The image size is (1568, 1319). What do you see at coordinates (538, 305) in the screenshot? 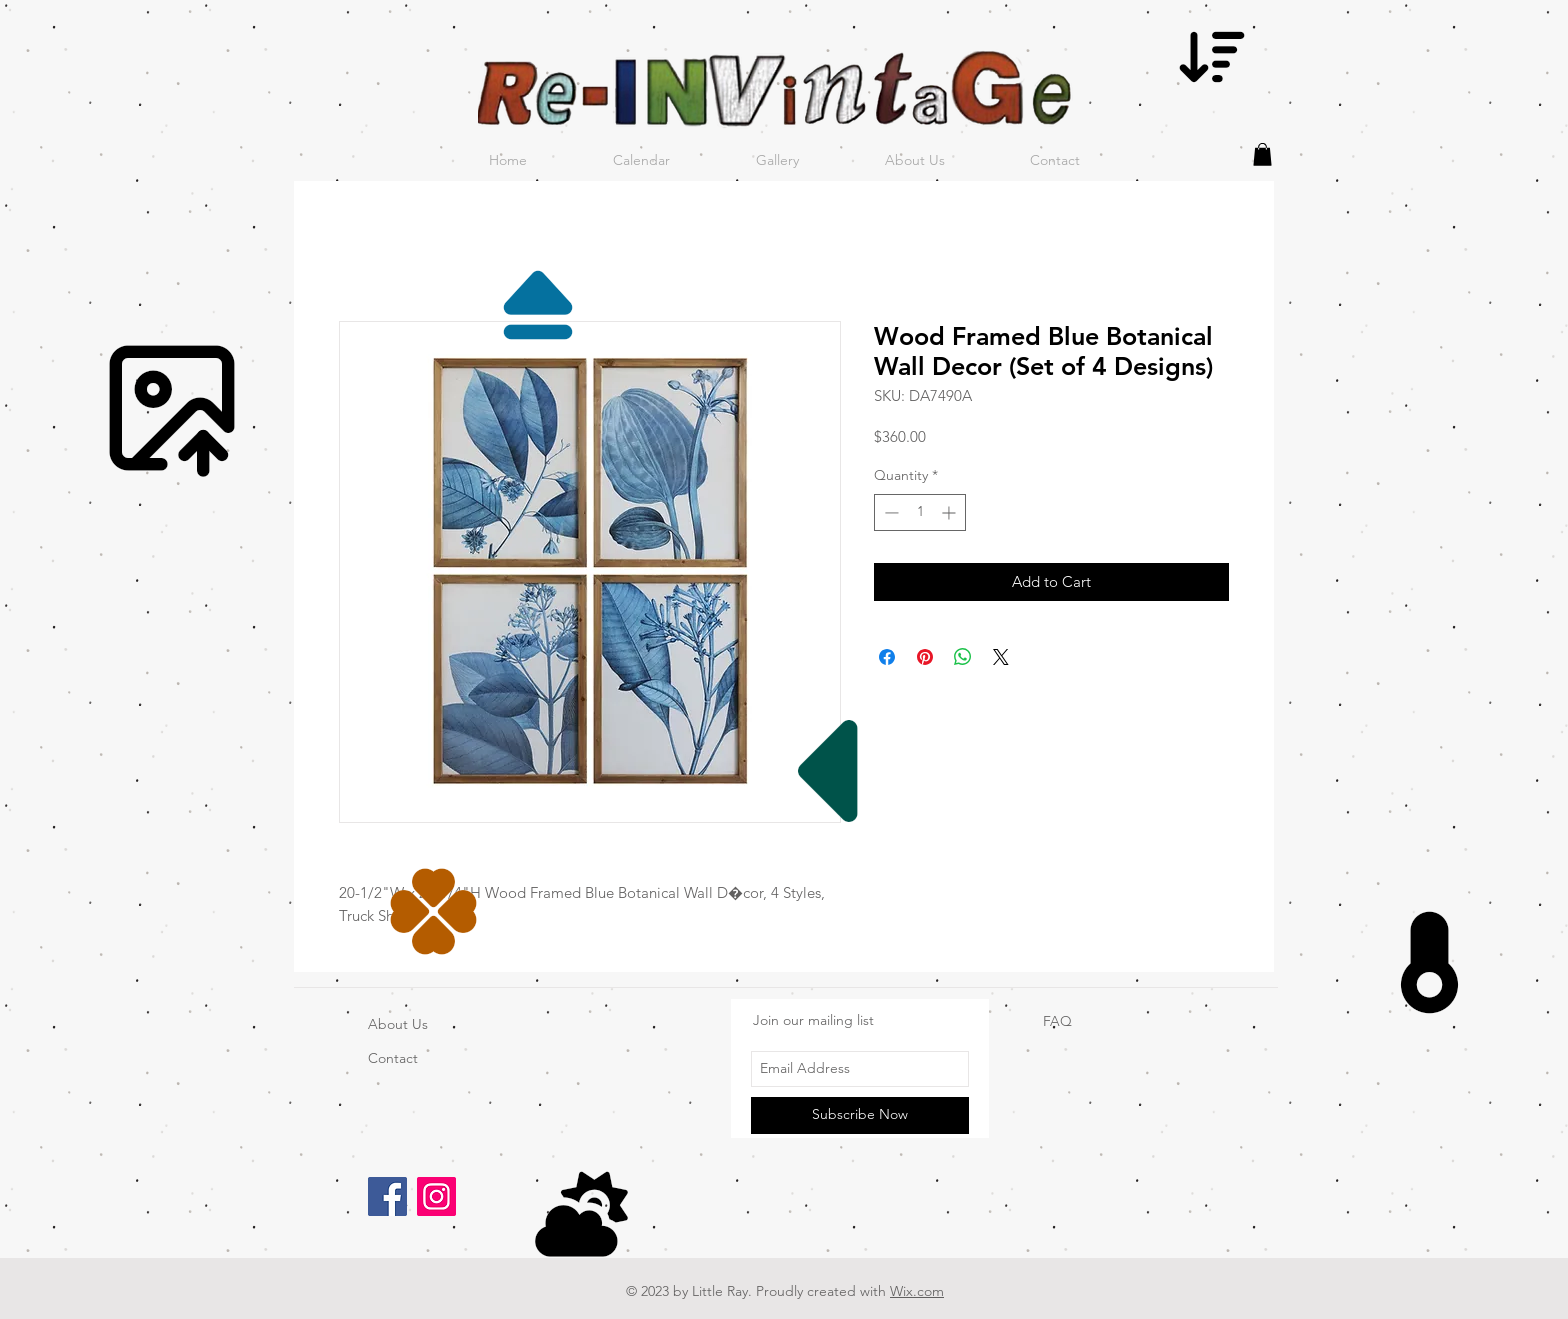
I see `eject media or removable device` at bounding box center [538, 305].